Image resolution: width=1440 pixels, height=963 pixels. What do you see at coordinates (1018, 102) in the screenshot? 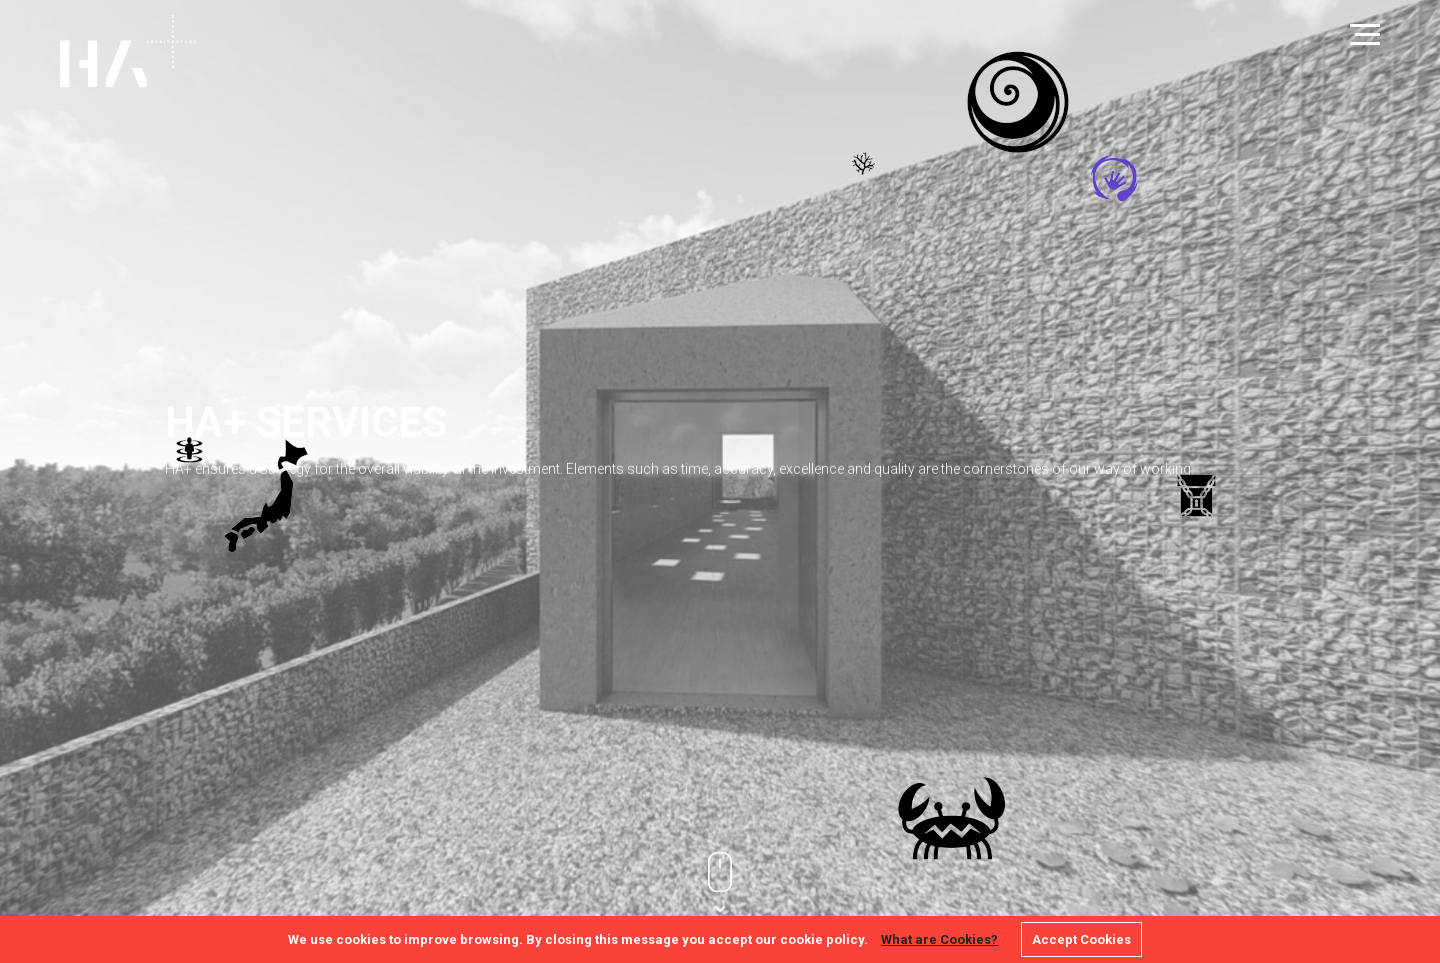
I see `collectible shell currency or treasure item` at bounding box center [1018, 102].